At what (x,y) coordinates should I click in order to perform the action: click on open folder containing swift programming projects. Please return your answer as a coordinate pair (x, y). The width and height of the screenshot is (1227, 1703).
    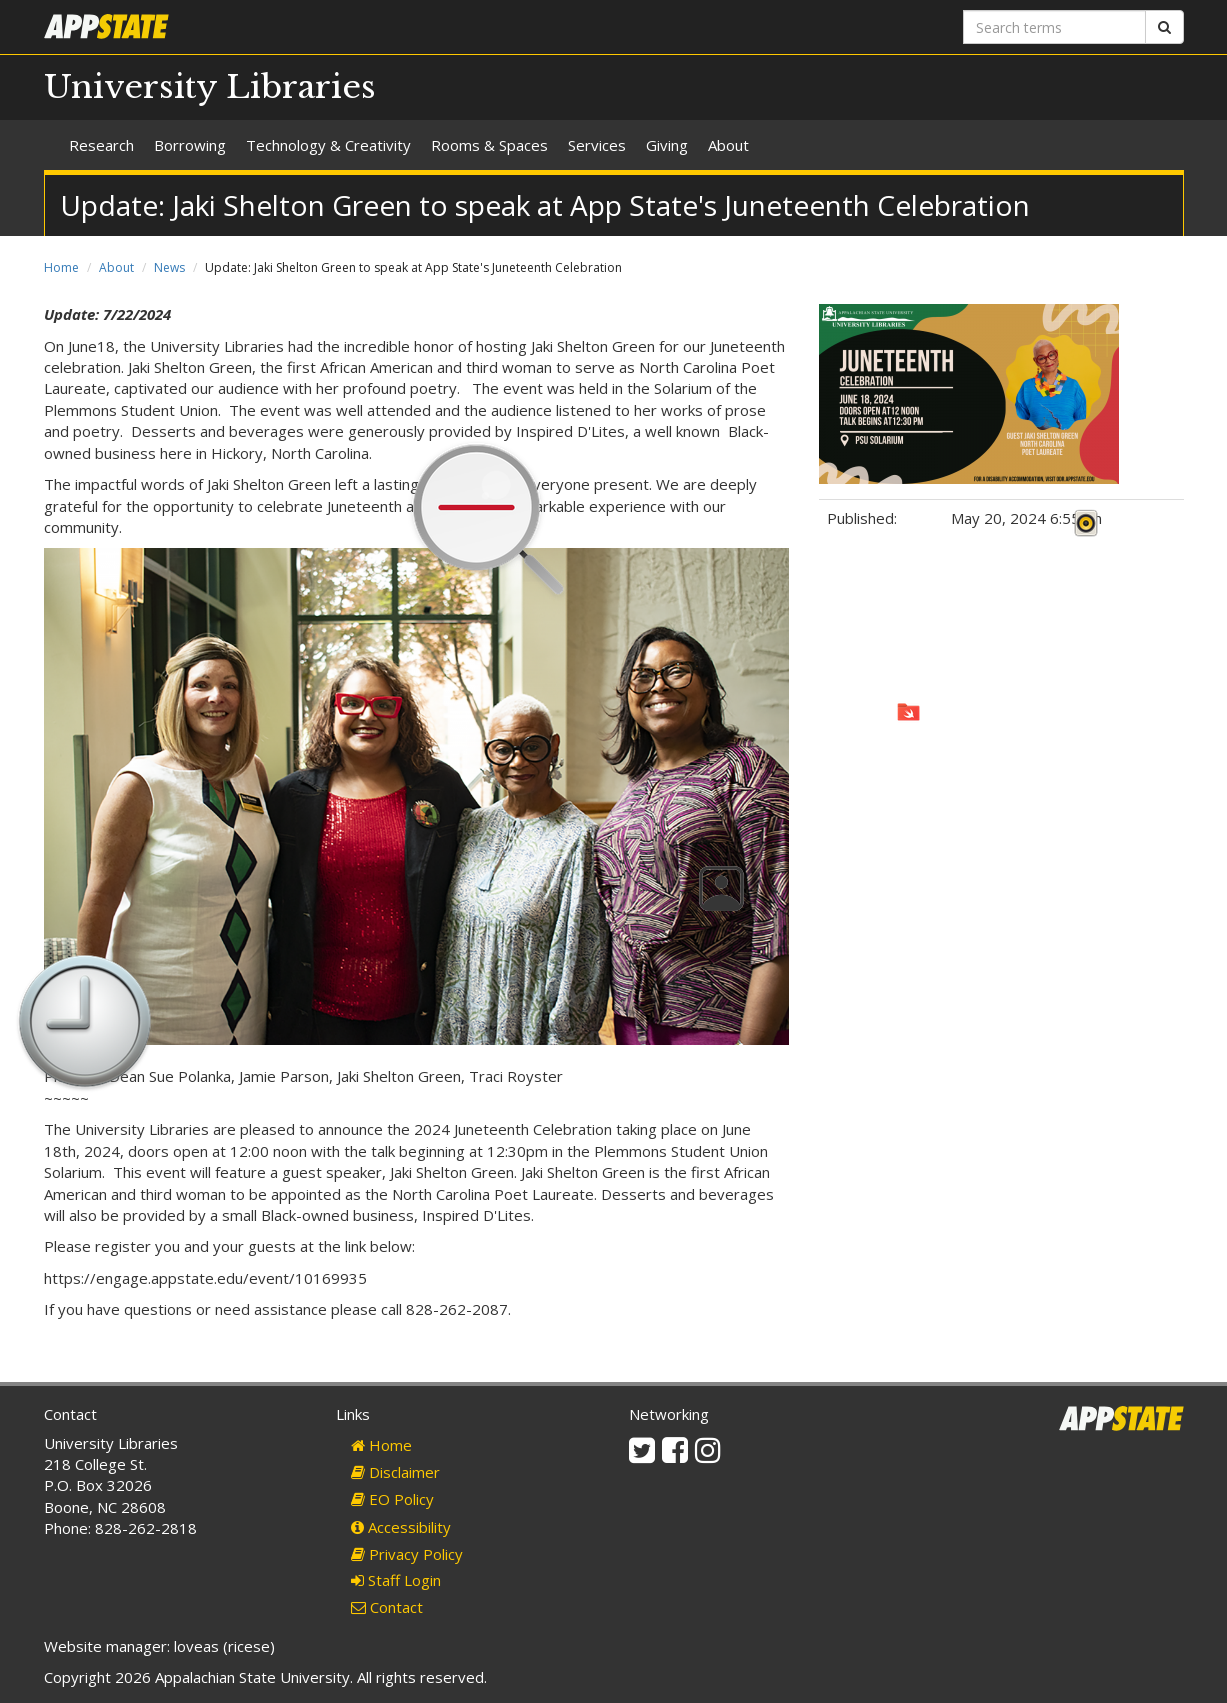
    Looking at the image, I should click on (908, 712).